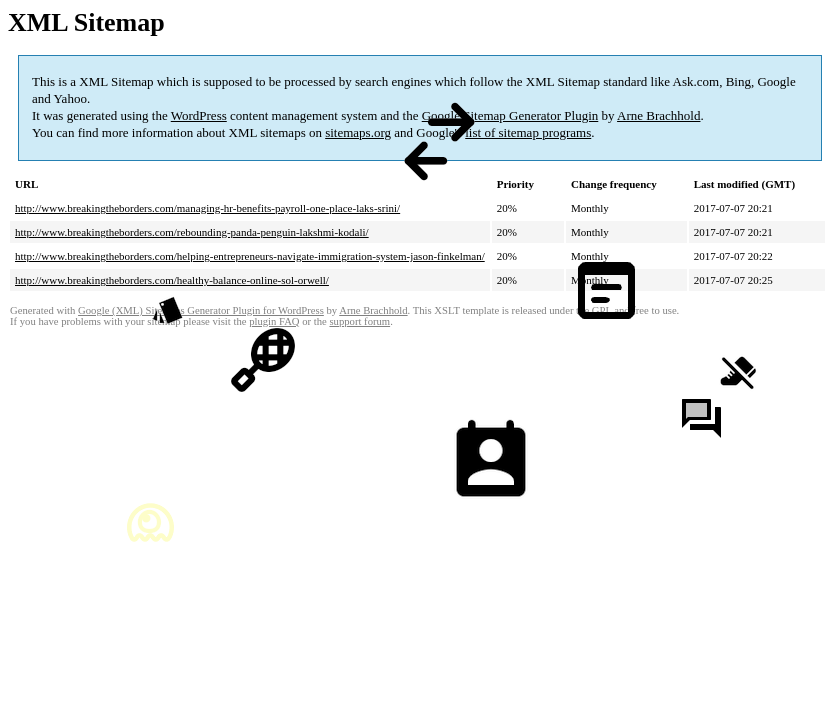  Describe the element at coordinates (150, 522) in the screenshot. I see `livewire framework branding` at that location.